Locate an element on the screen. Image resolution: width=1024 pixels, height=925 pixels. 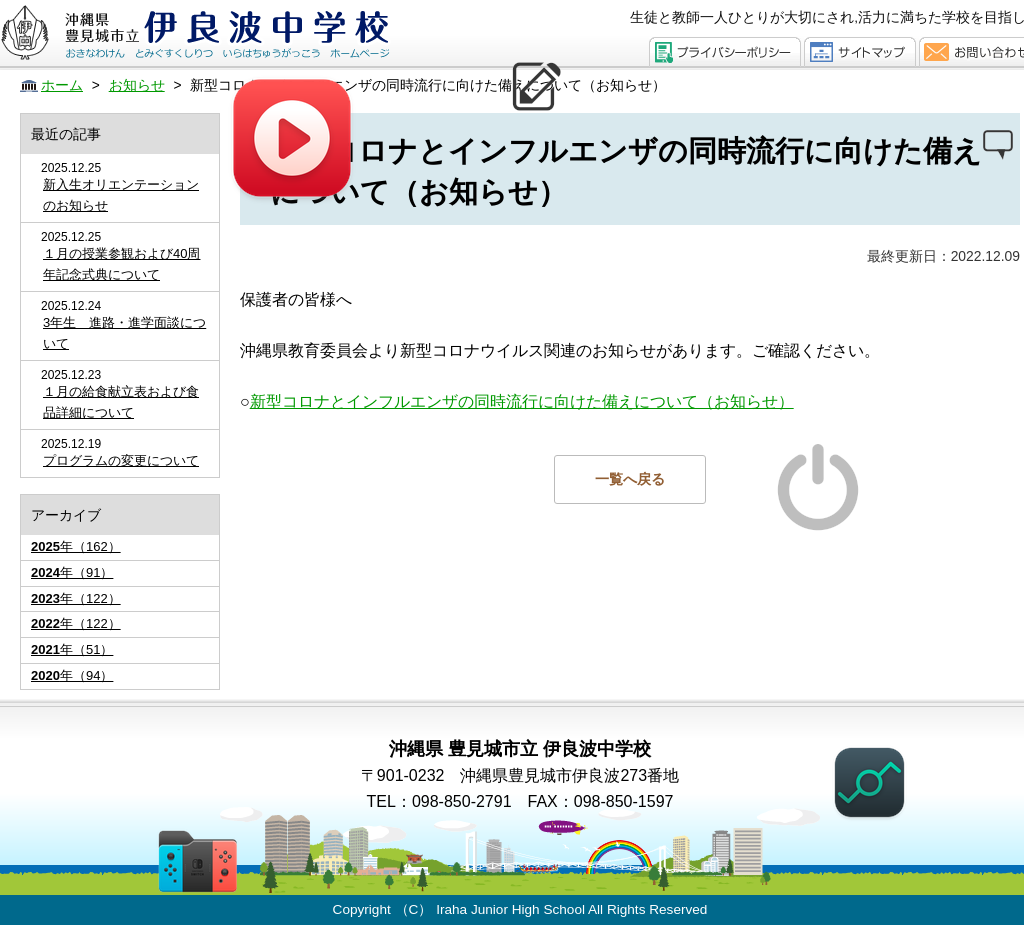
open gnome layout switcher settings is located at coordinates (869, 782).